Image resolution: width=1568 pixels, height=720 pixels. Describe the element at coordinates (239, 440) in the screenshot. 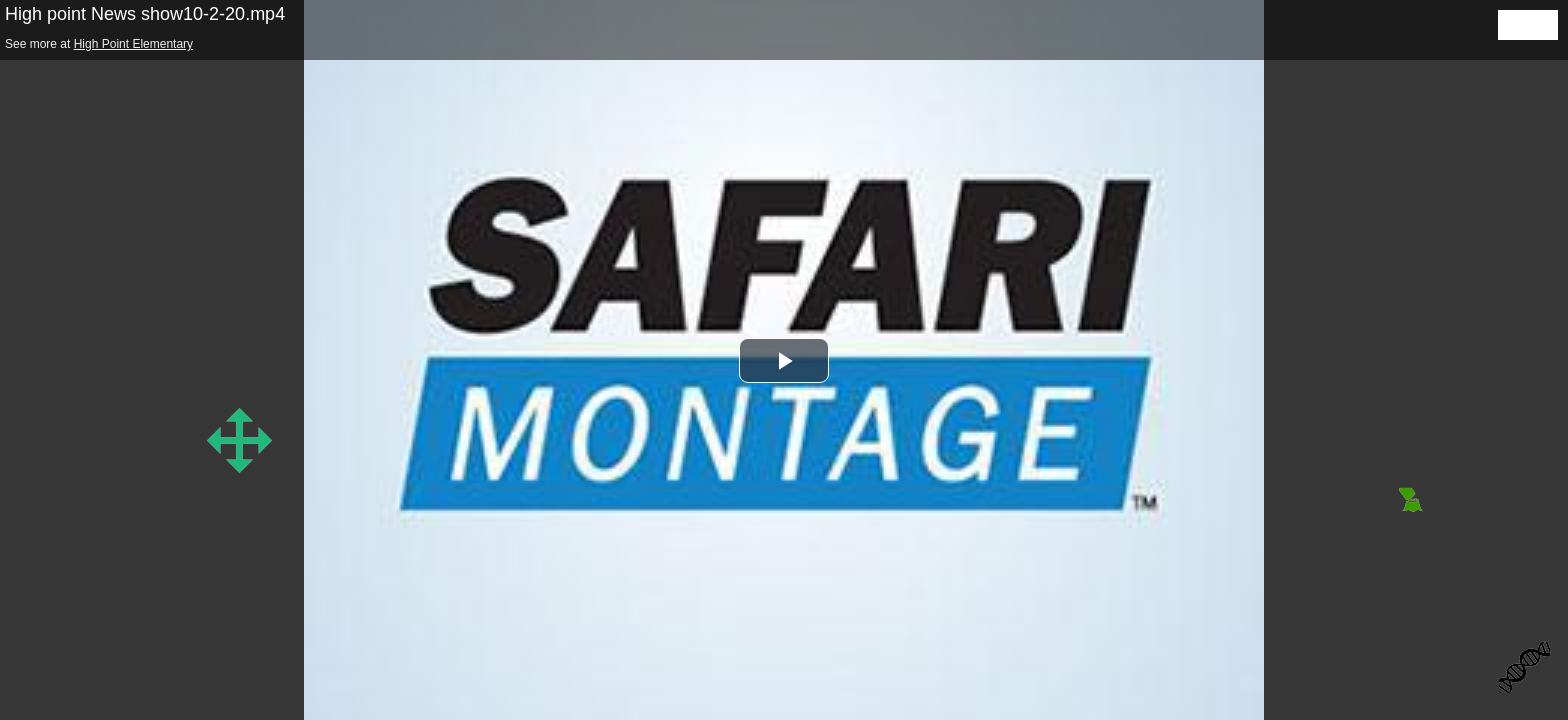

I see `move or reposition an element` at that location.